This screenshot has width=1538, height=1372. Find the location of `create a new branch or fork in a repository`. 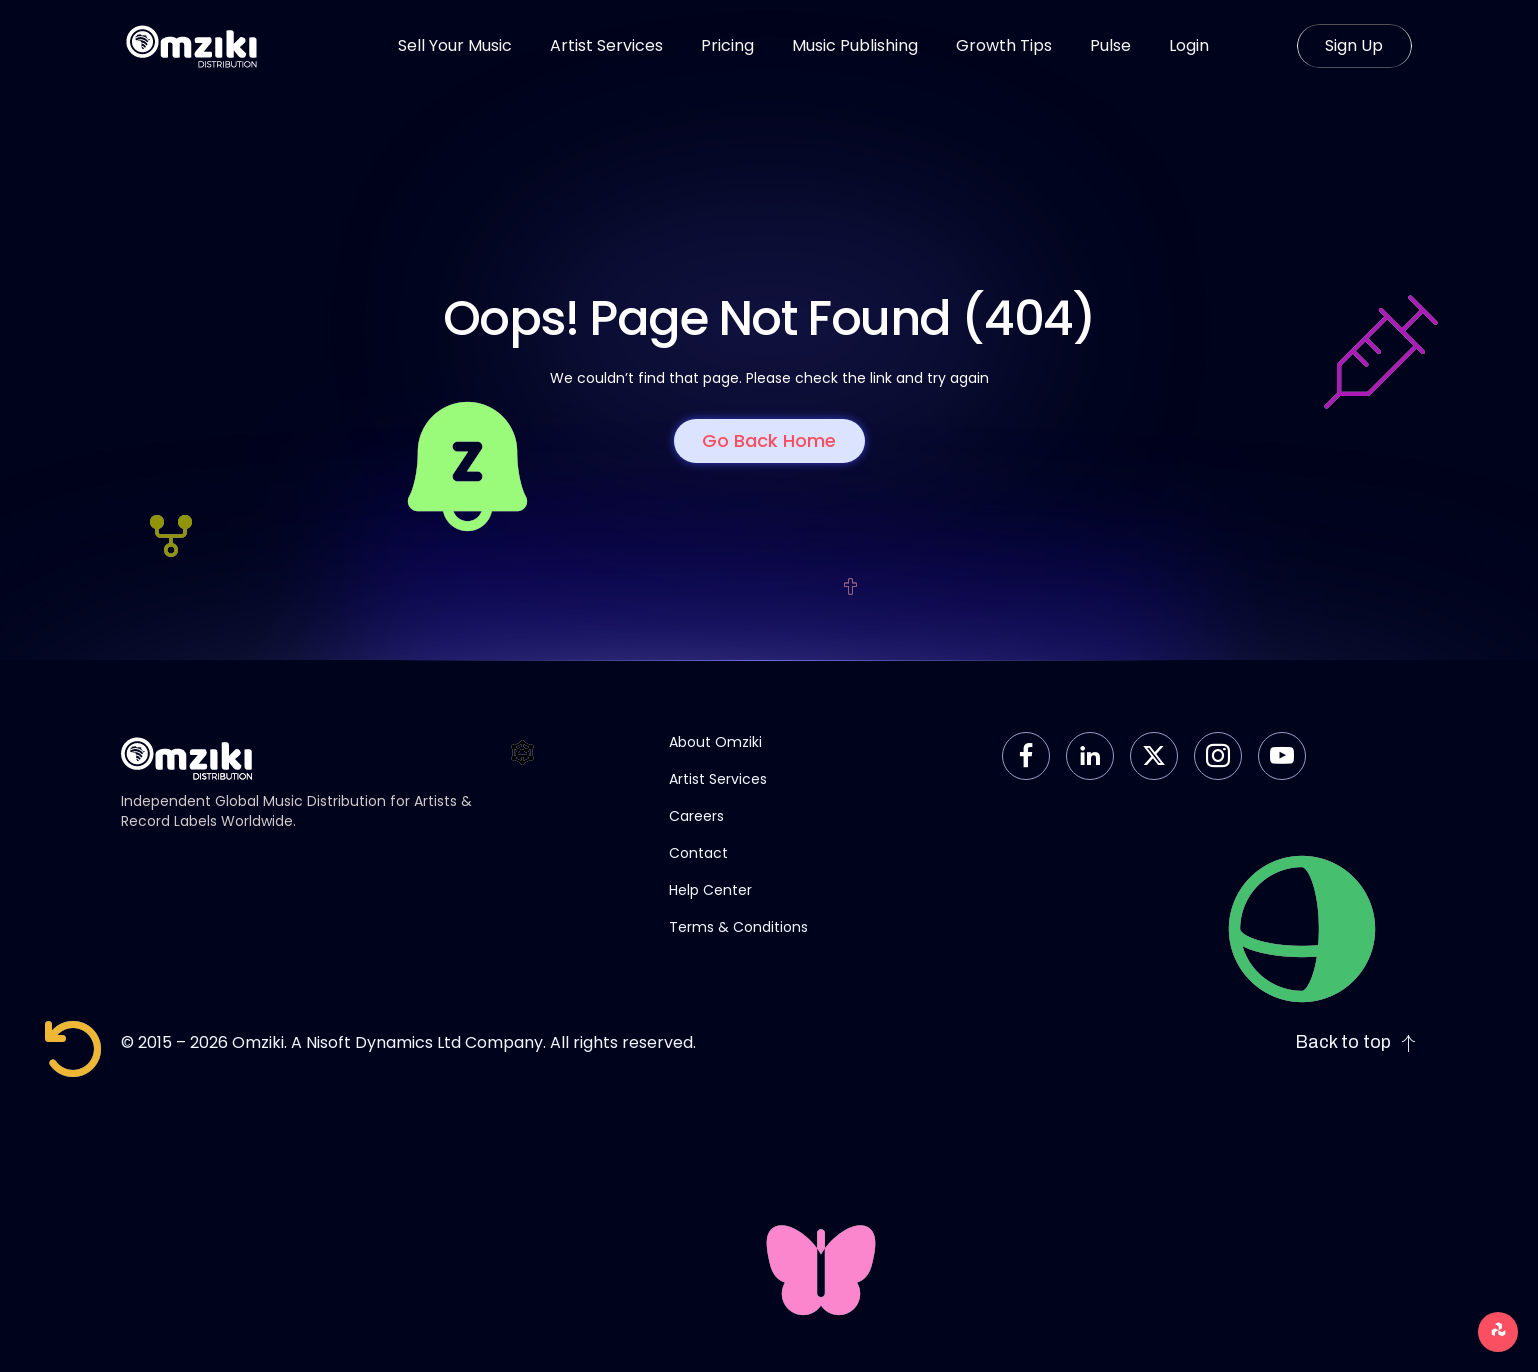

create a new branch or fork in a repository is located at coordinates (171, 536).